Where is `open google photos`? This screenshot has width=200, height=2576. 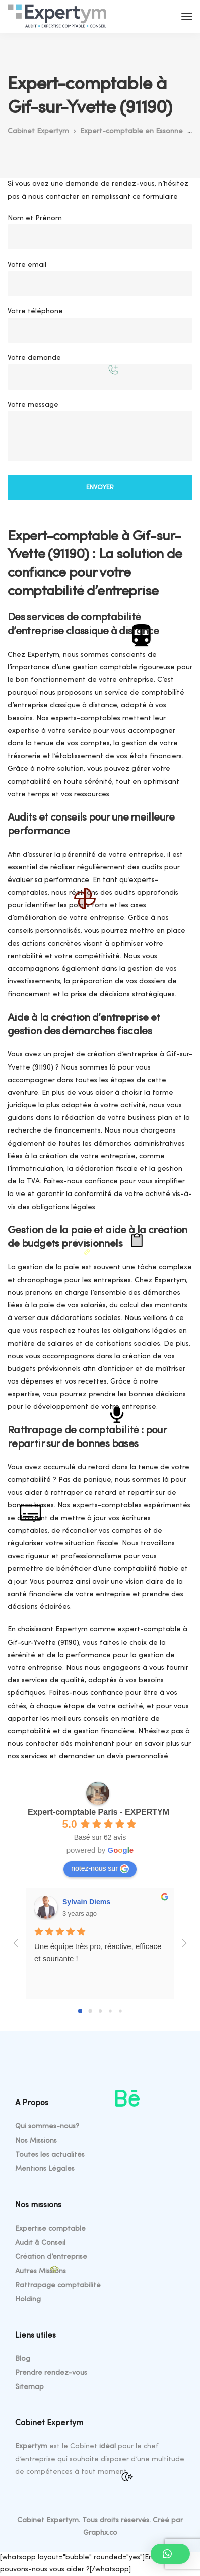
open google photos is located at coordinates (85, 898).